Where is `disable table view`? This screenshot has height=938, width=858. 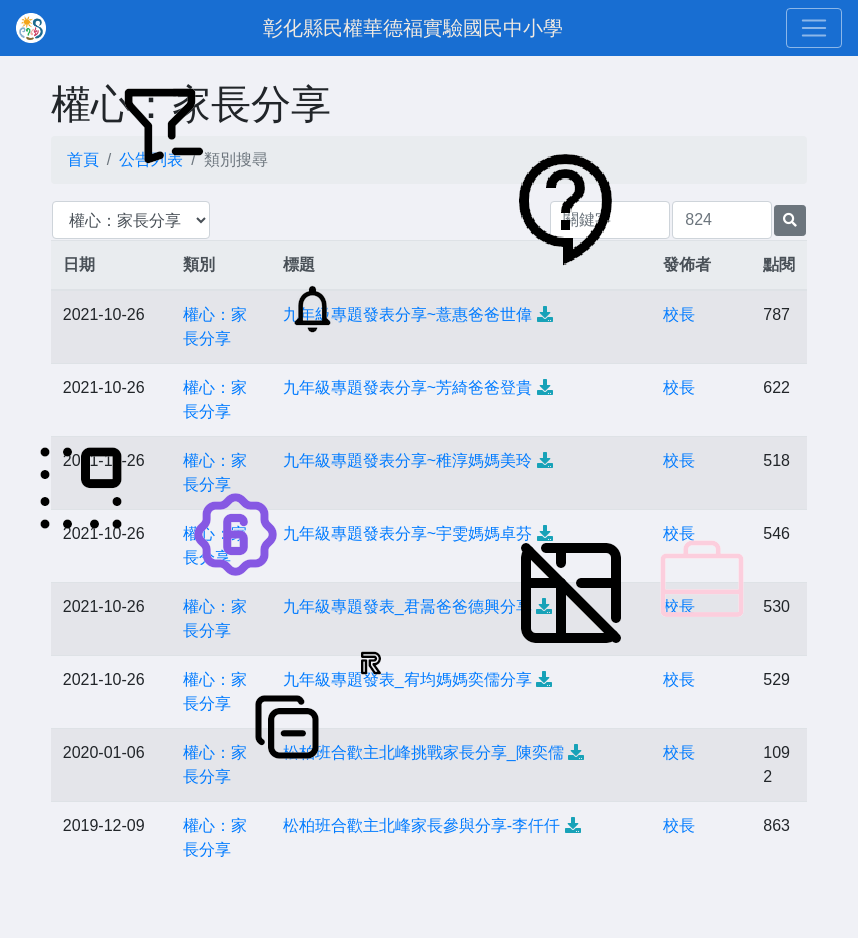 disable table view is located at coordinates (571, 593).